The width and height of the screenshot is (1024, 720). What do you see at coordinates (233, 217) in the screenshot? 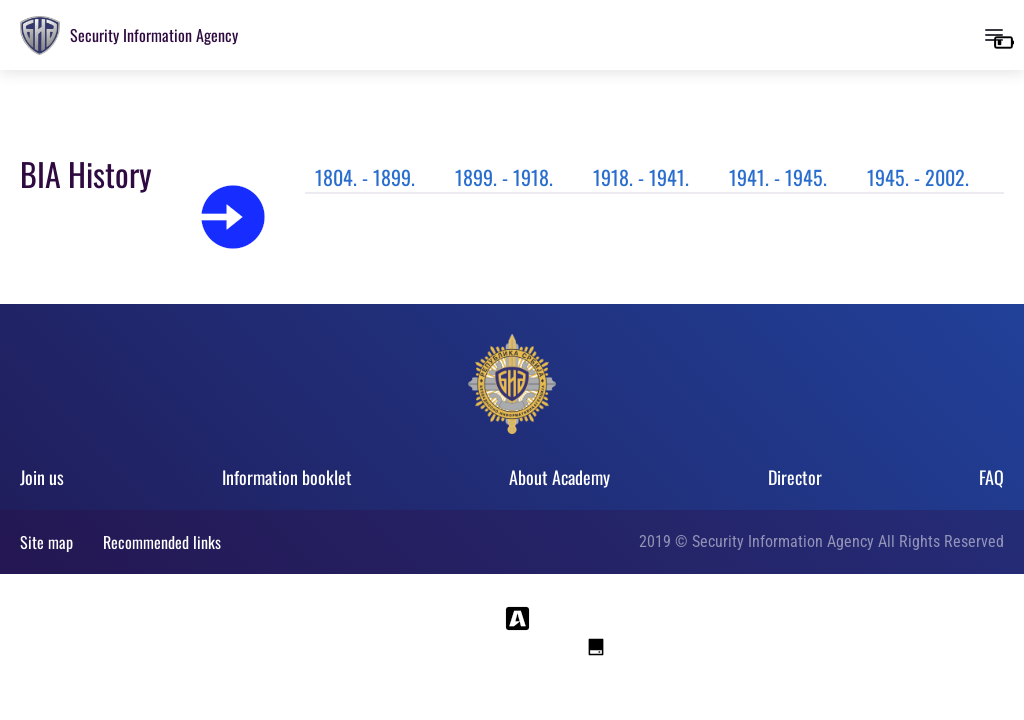
I see `log in to your account` at bounding box center [233, 217].